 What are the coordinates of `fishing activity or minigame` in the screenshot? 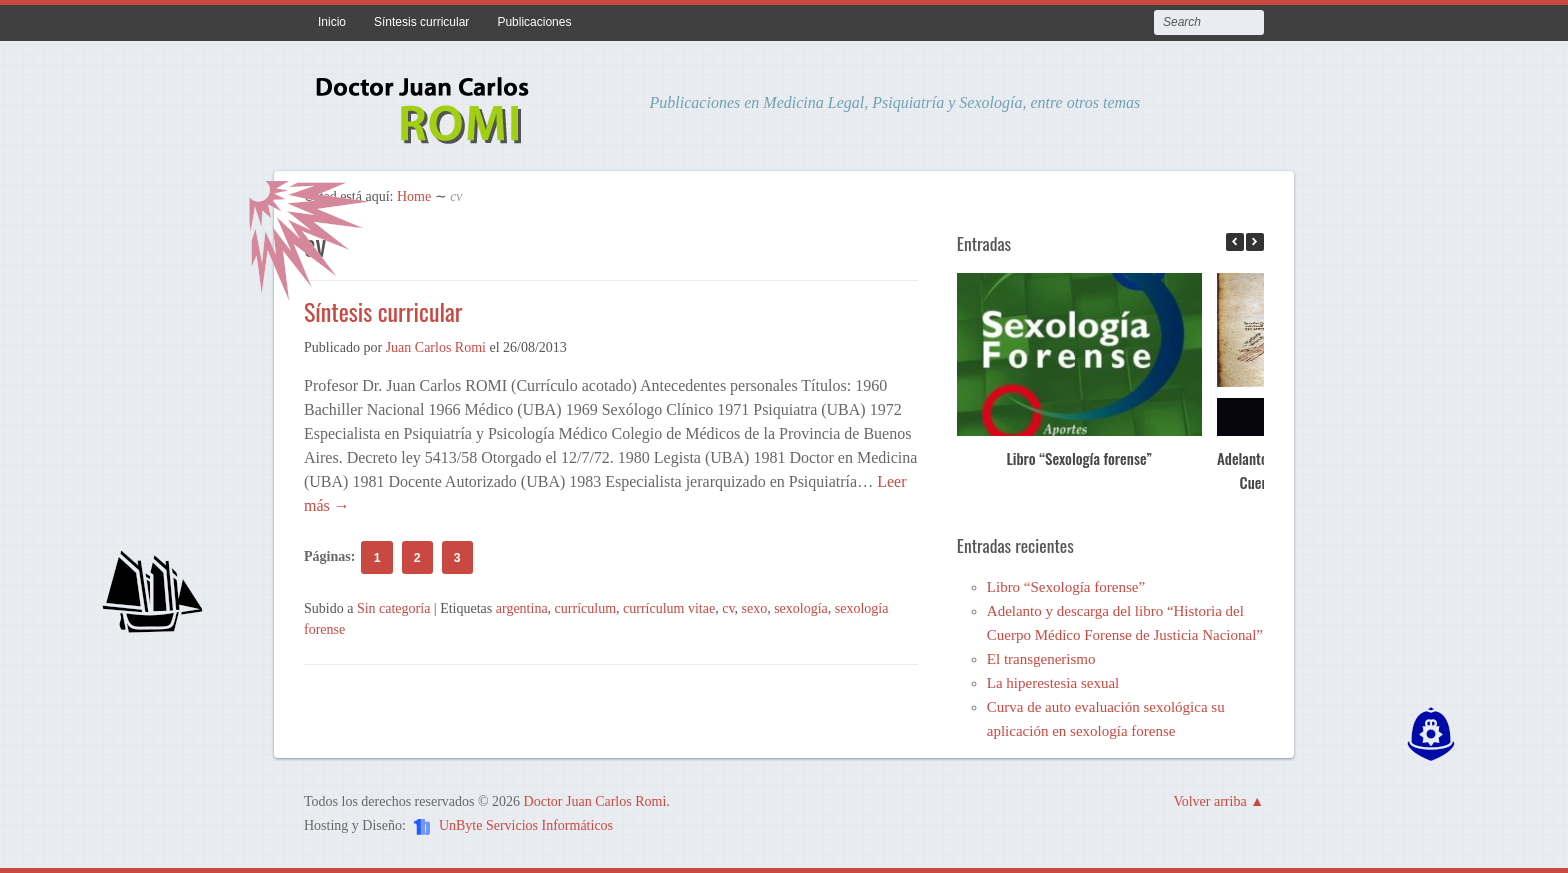 It's located at (152, 591).